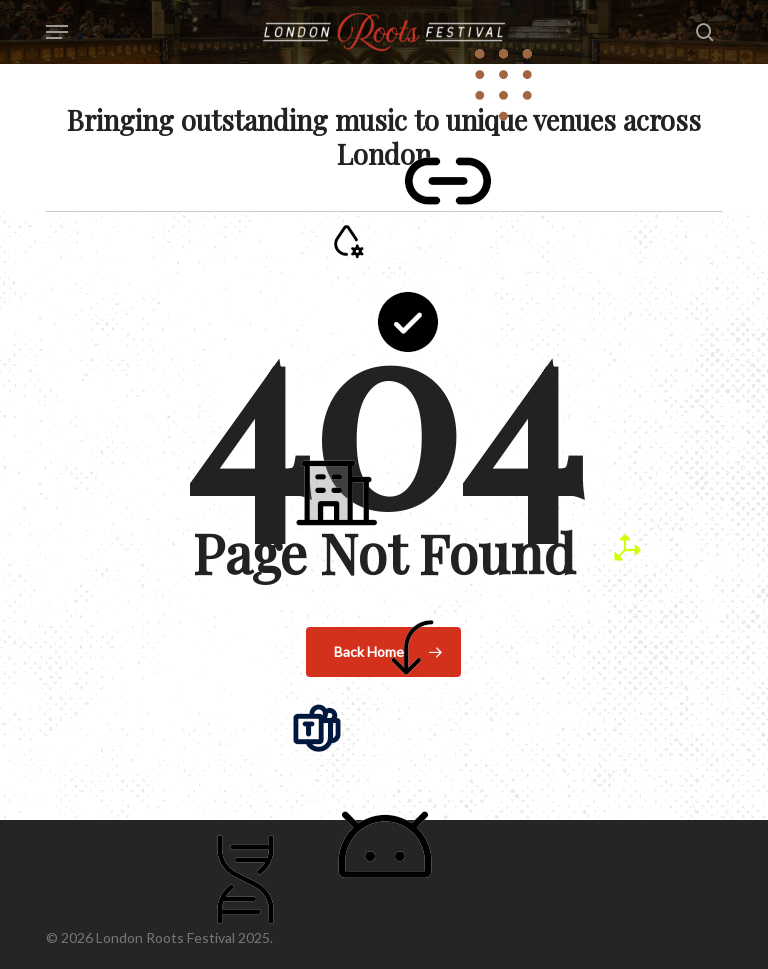 This screenshot has height=969, width=768. I want to click on view office or workplace location, so click(334, 493).